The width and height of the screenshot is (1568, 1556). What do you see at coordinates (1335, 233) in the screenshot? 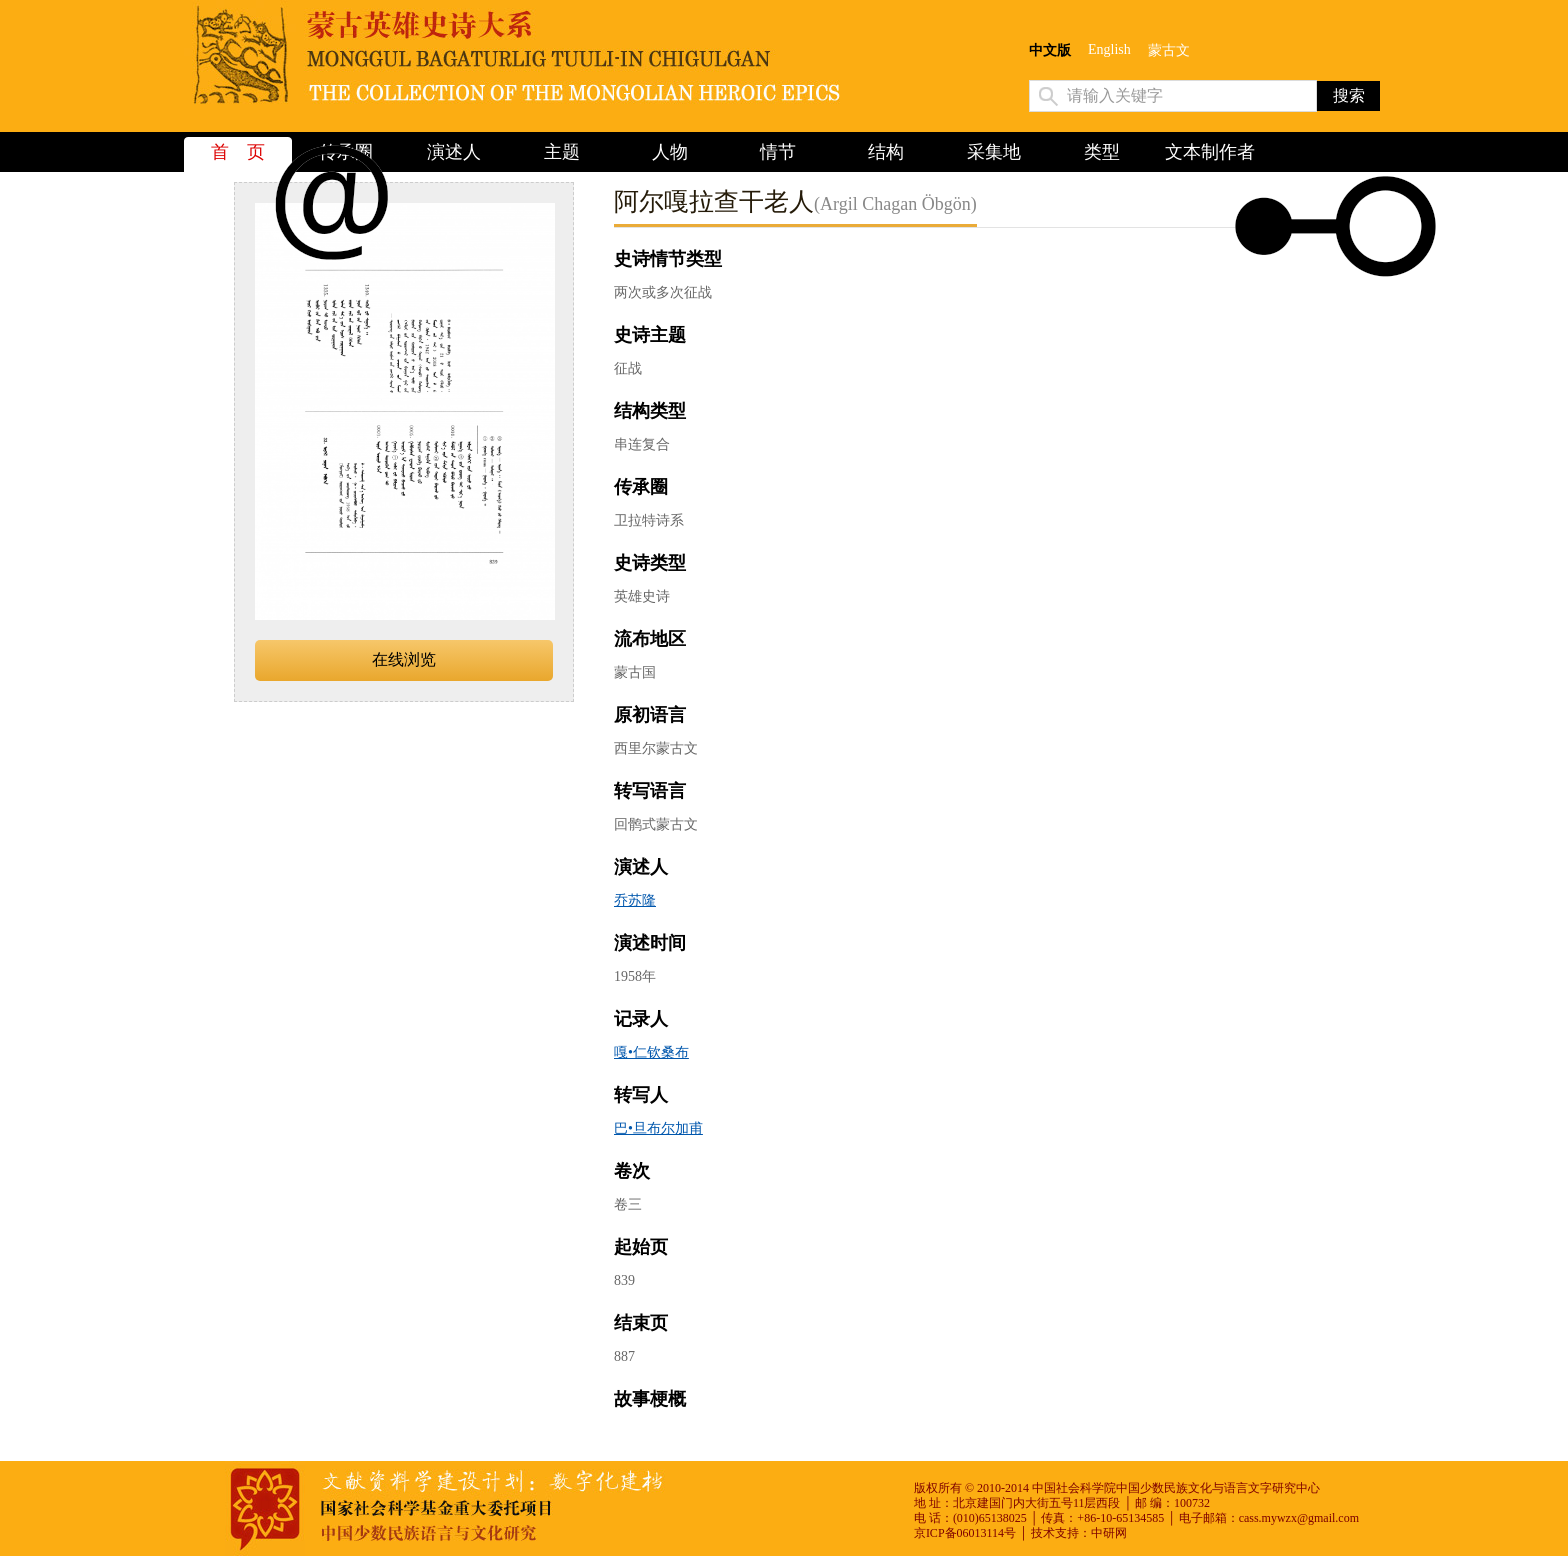
I see `view interface or class definitions` at bounding box center [1335, 233].